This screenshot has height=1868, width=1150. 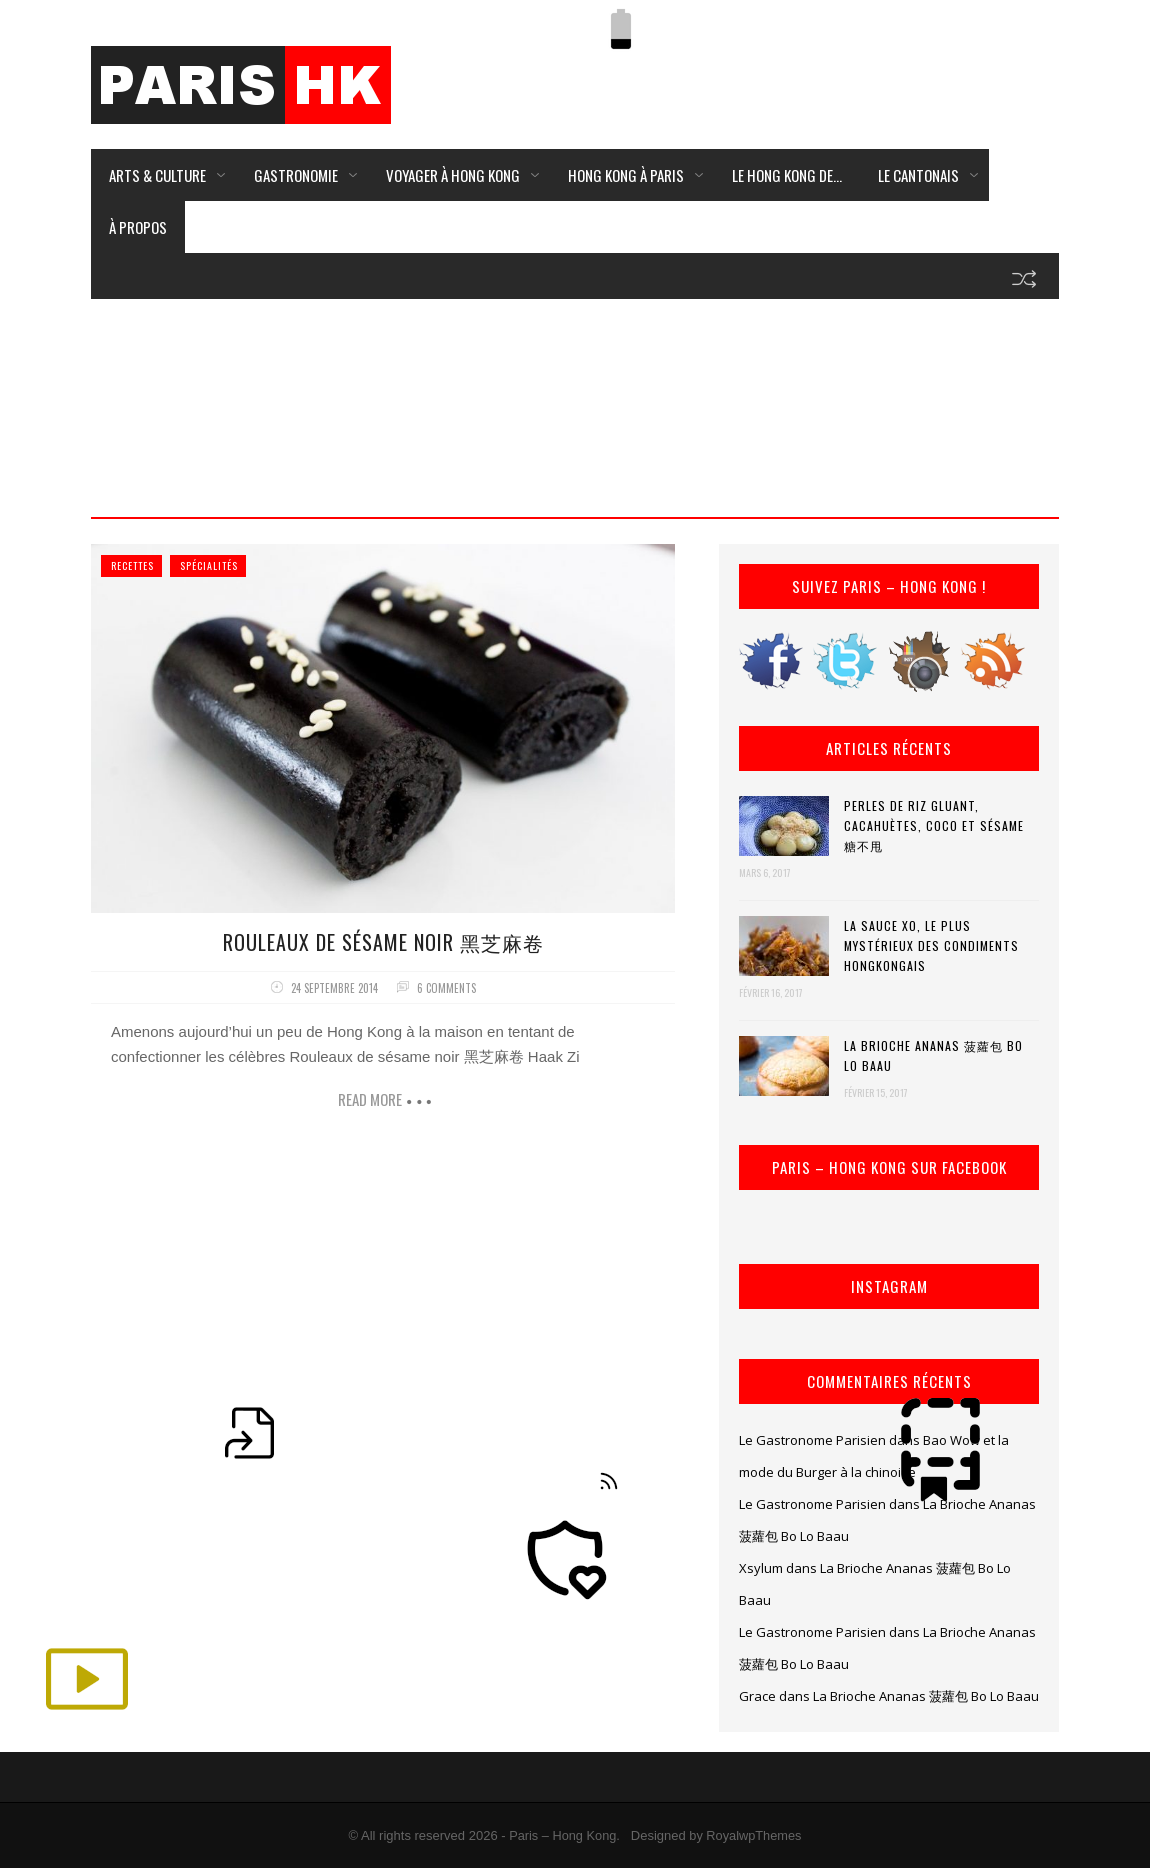 What do you see at coordinates (621, 29) in the screenshot?
I see `indicates low battery level at 20%` at bounding box center [621, 29].